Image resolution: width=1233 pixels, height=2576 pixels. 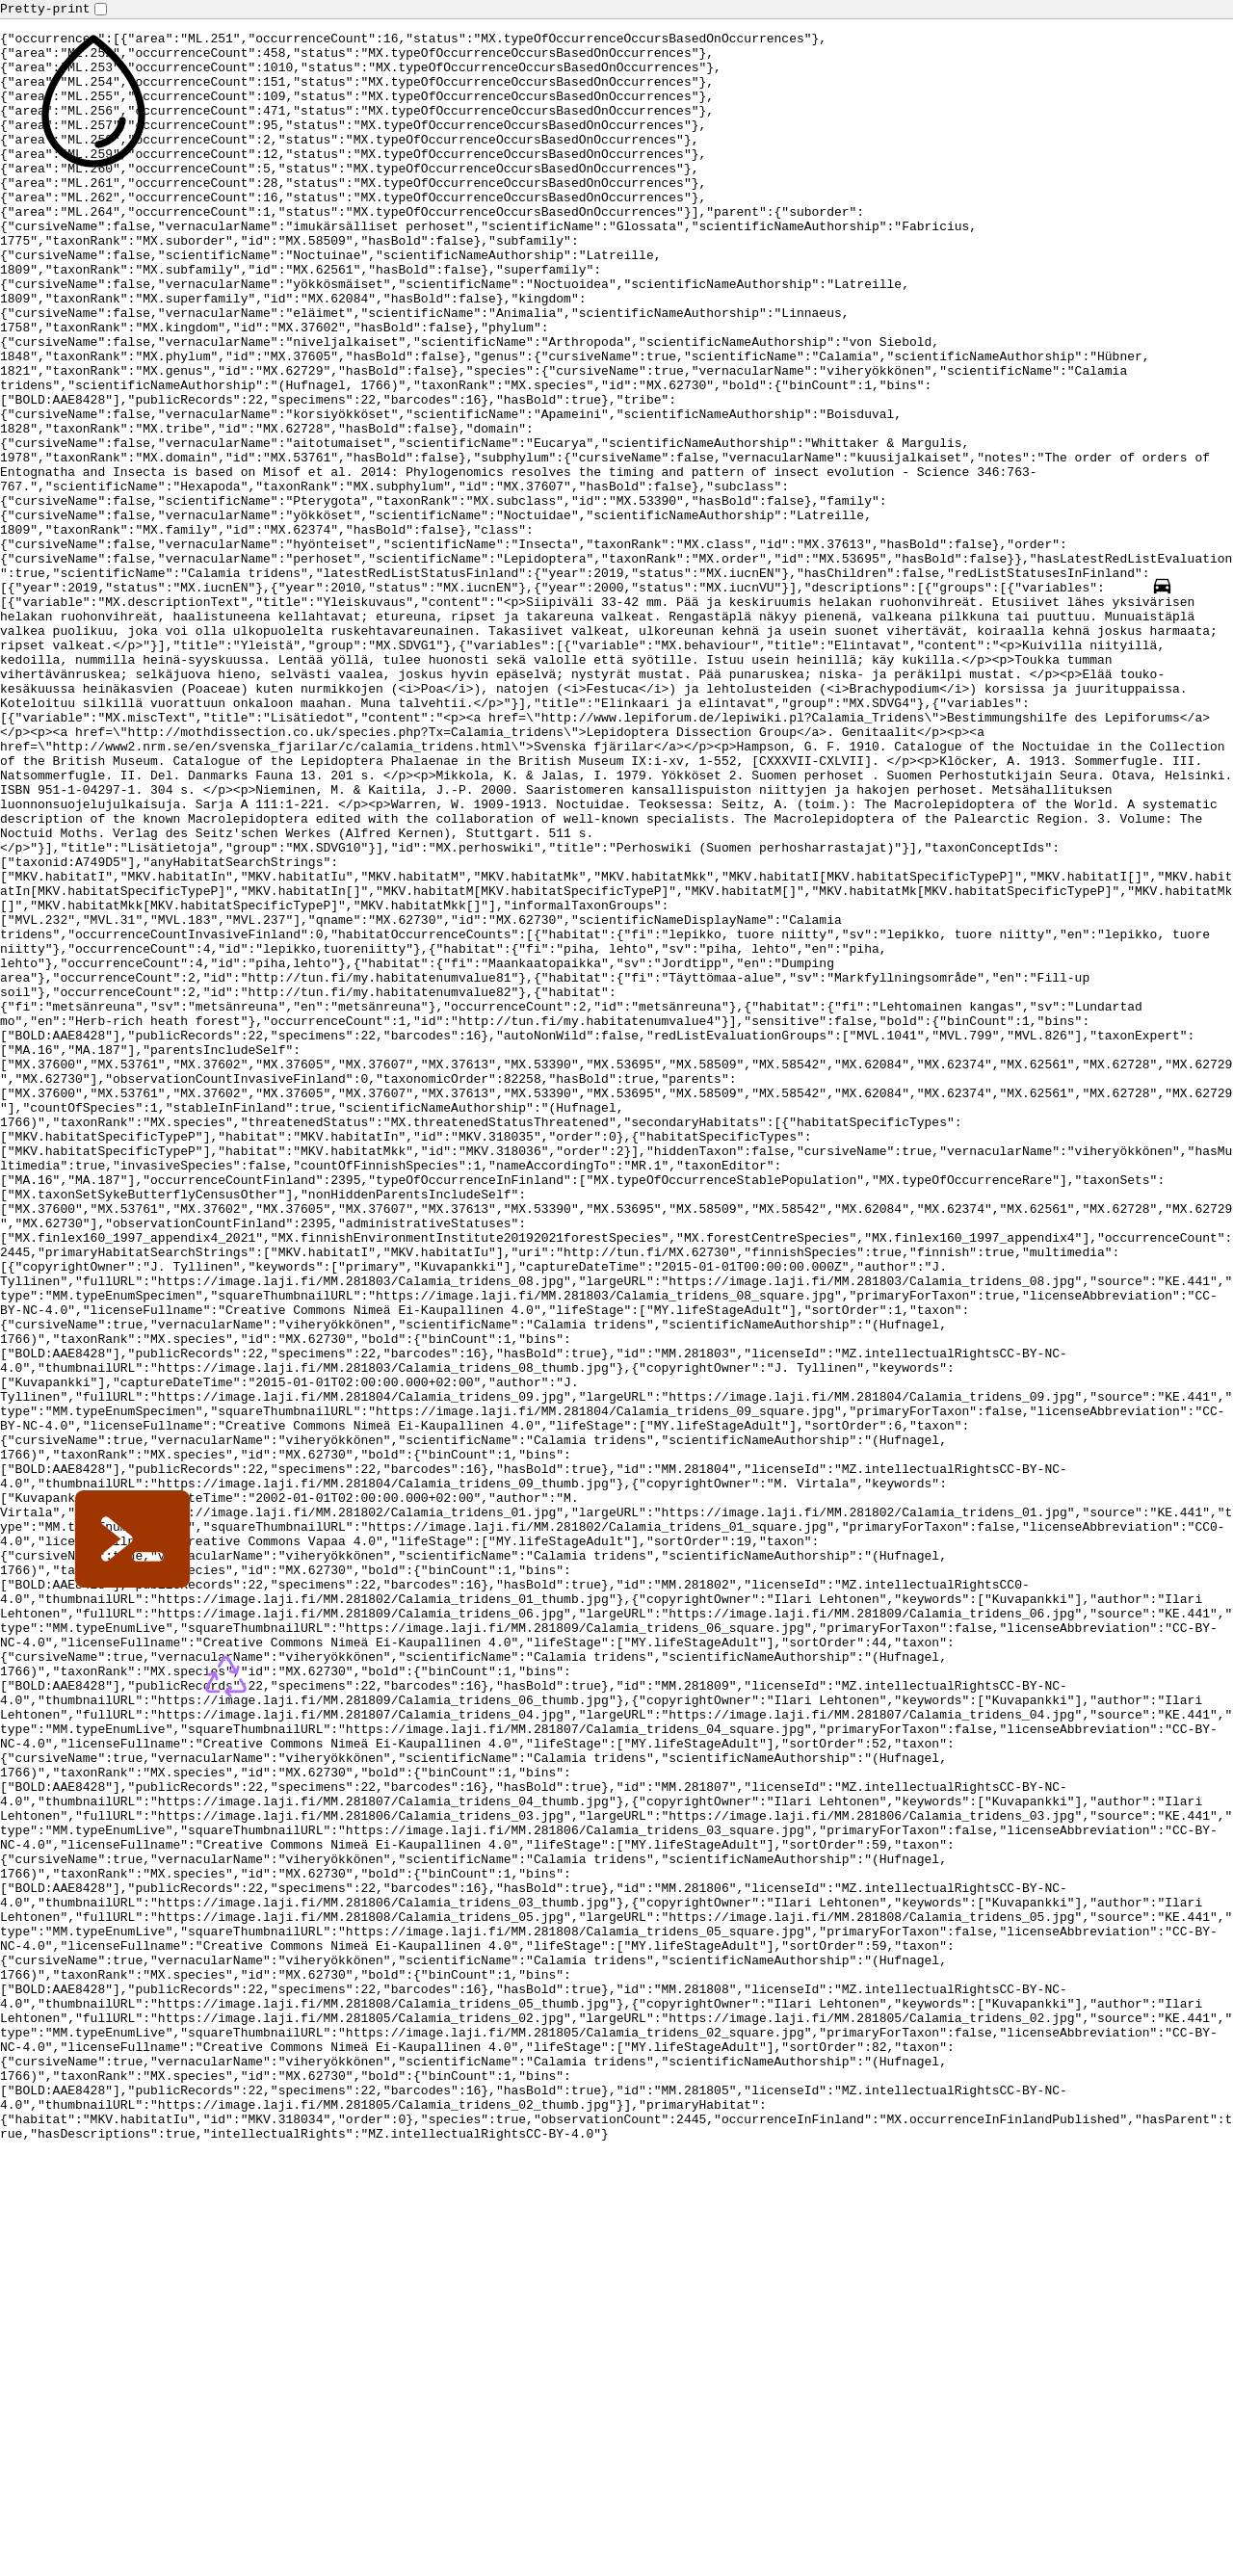 I want to click on get driving directions, so click(x=1162, y=585).